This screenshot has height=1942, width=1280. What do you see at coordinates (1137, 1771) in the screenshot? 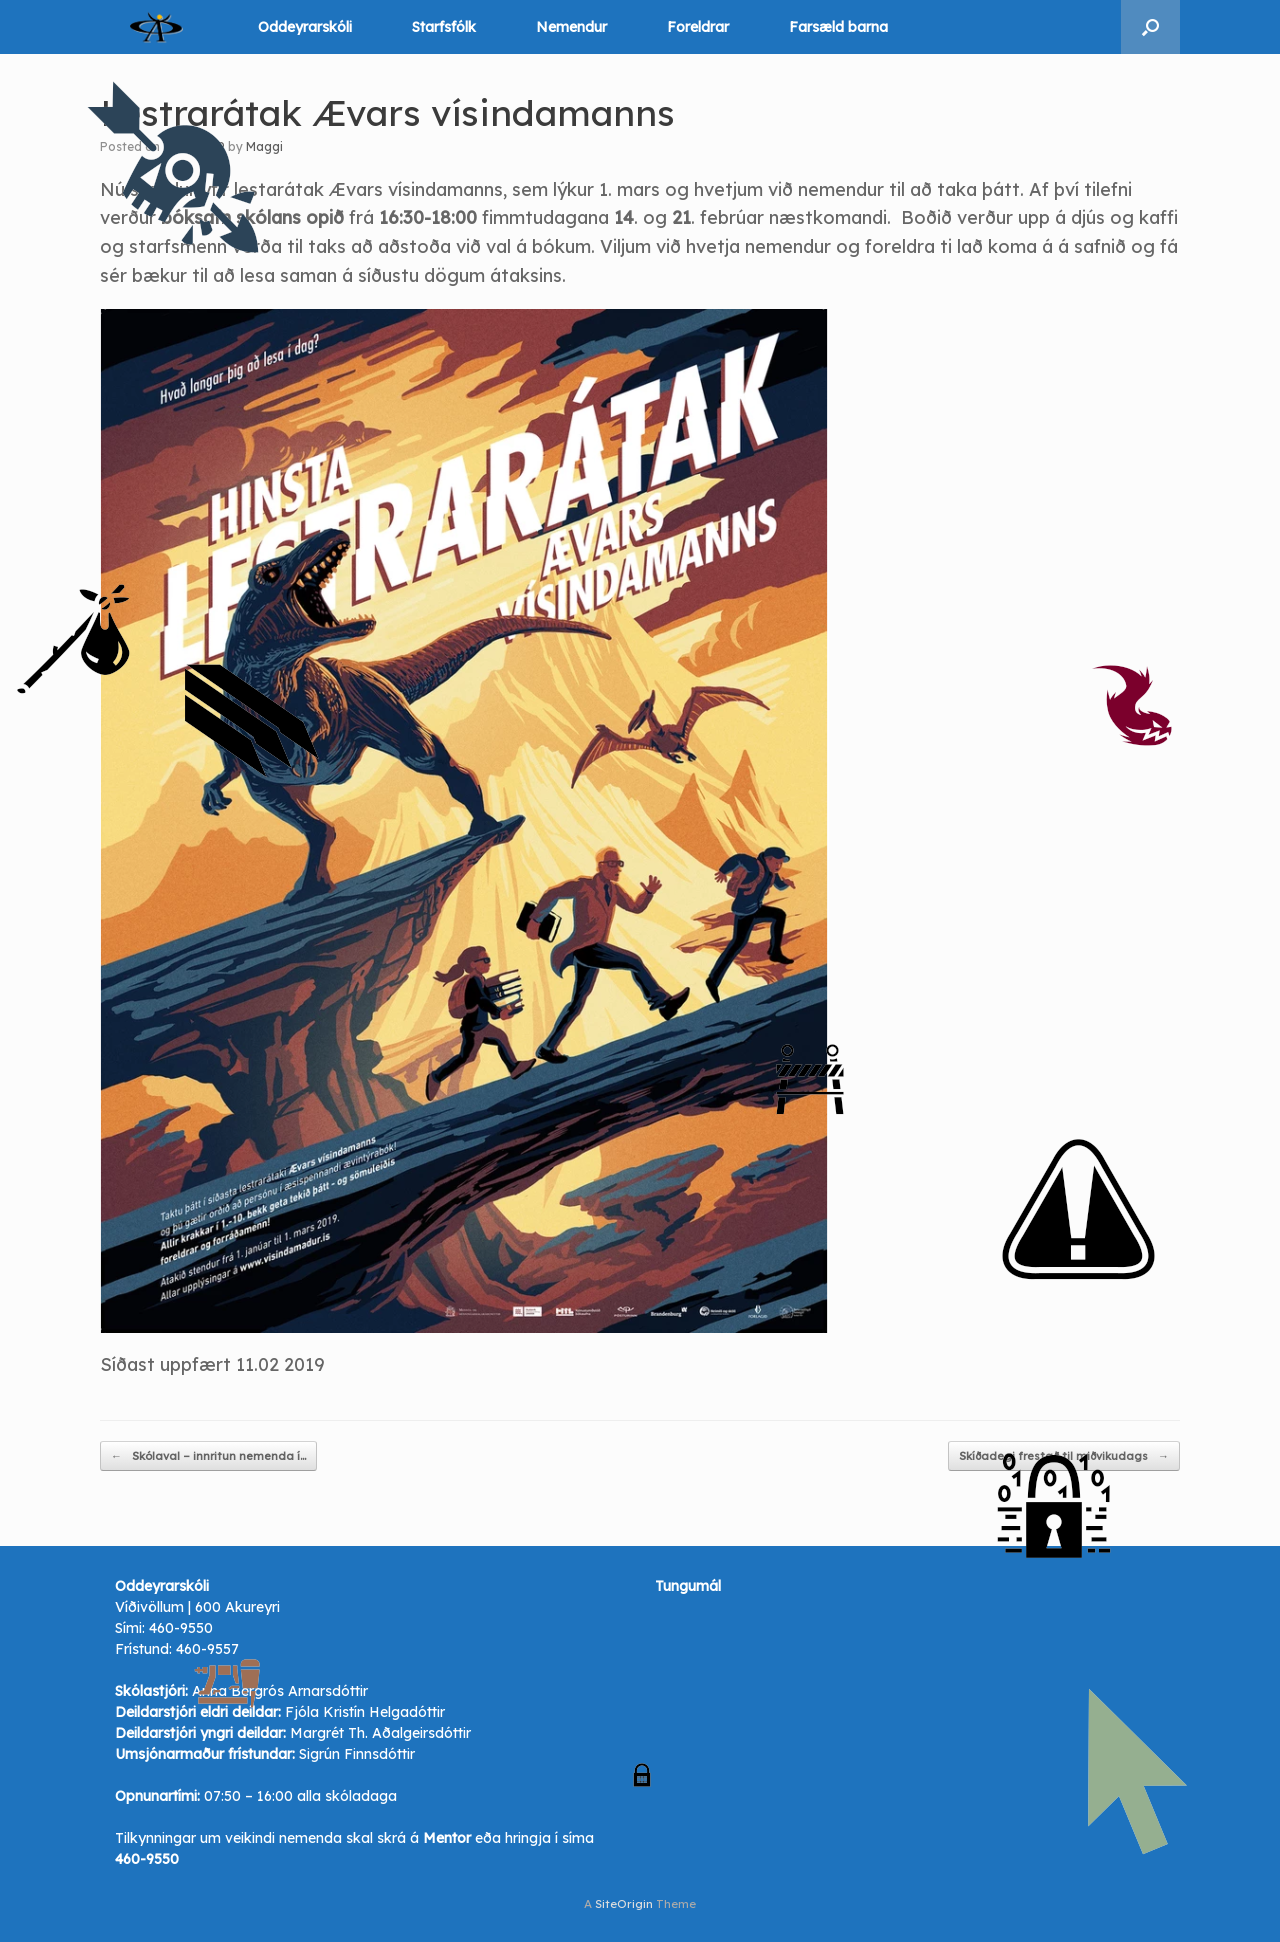
I see `standard mouse cursor or pointer indicator` at bounding box center [1137, 1771].